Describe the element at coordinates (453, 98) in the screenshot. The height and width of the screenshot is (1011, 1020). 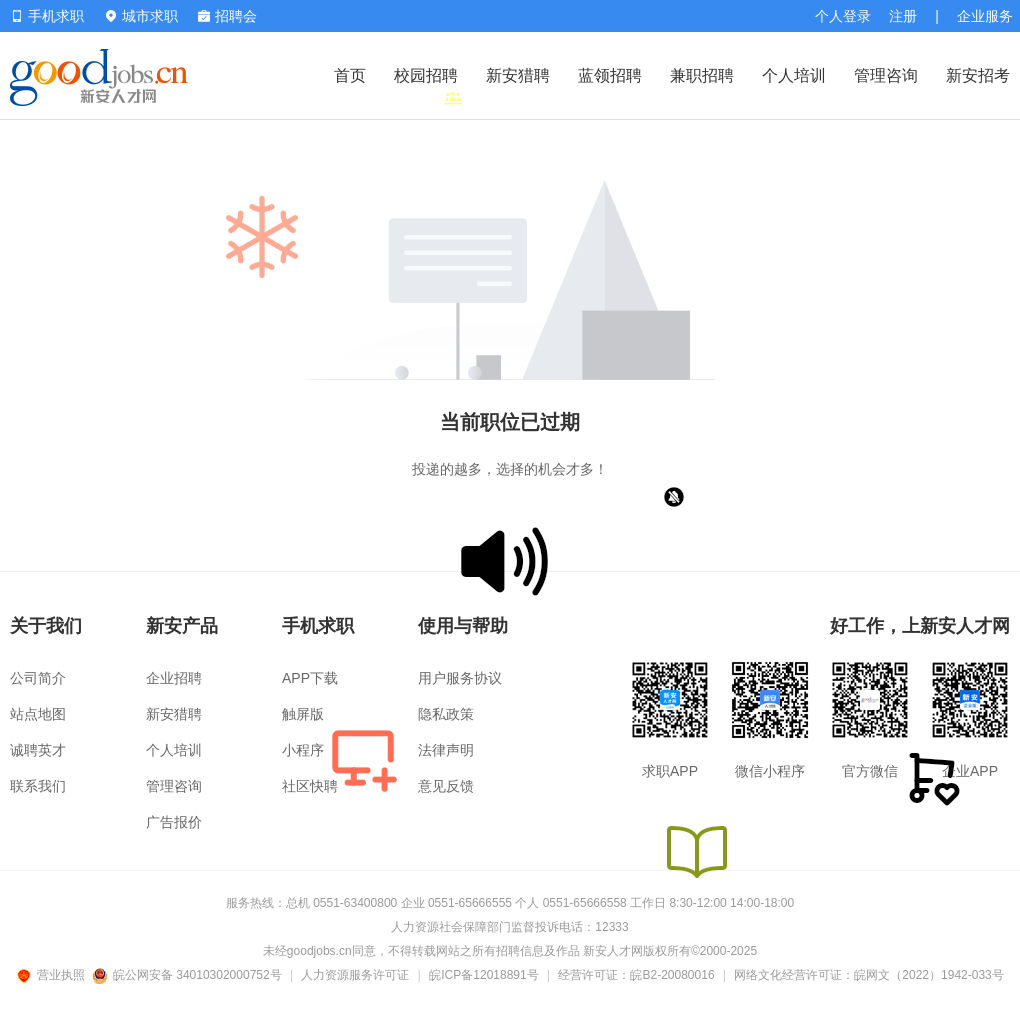
I see `view all team members or users` at that location.